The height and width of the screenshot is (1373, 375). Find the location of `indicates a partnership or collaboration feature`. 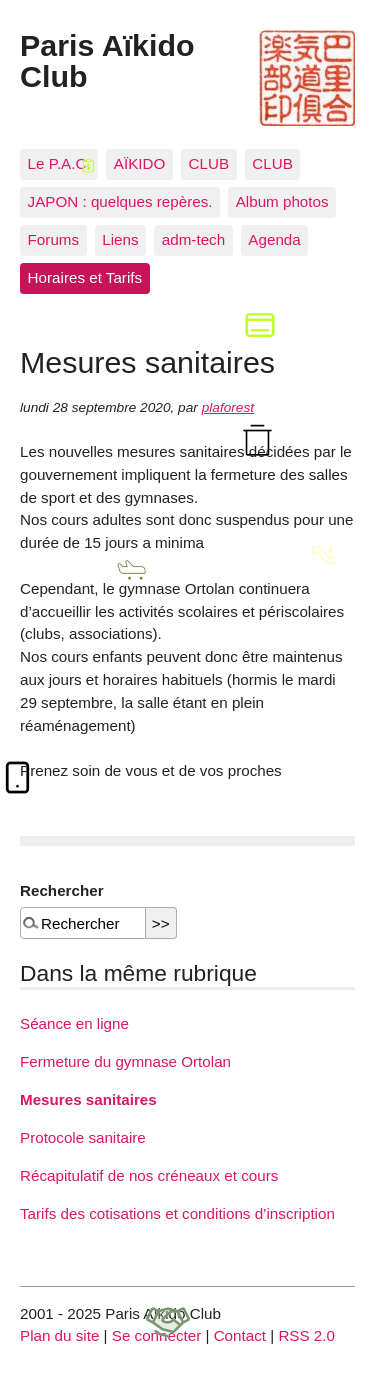

indicates a partnership or collaboration feature is located at coordinates (168, 1321).